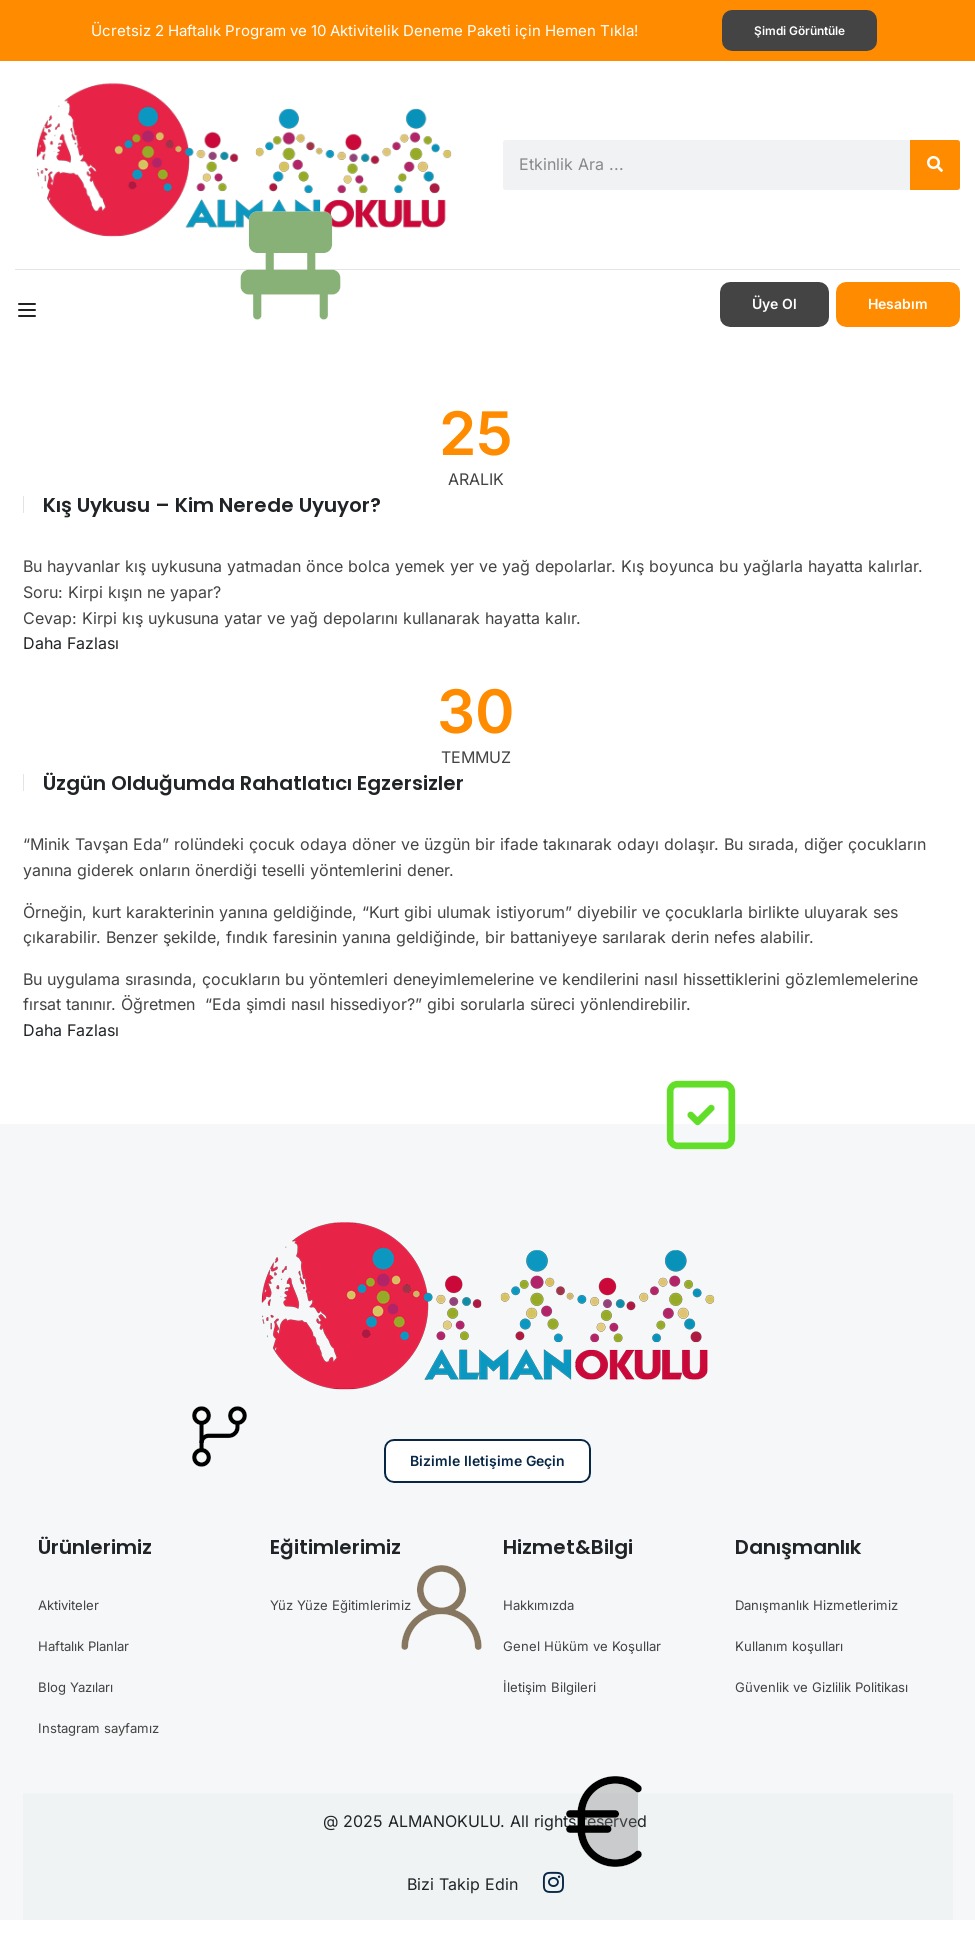  What do you see at coordinates (701, 1115) in the screenshot?
I see `mark item as complete` at bounding box center [701, 1115].